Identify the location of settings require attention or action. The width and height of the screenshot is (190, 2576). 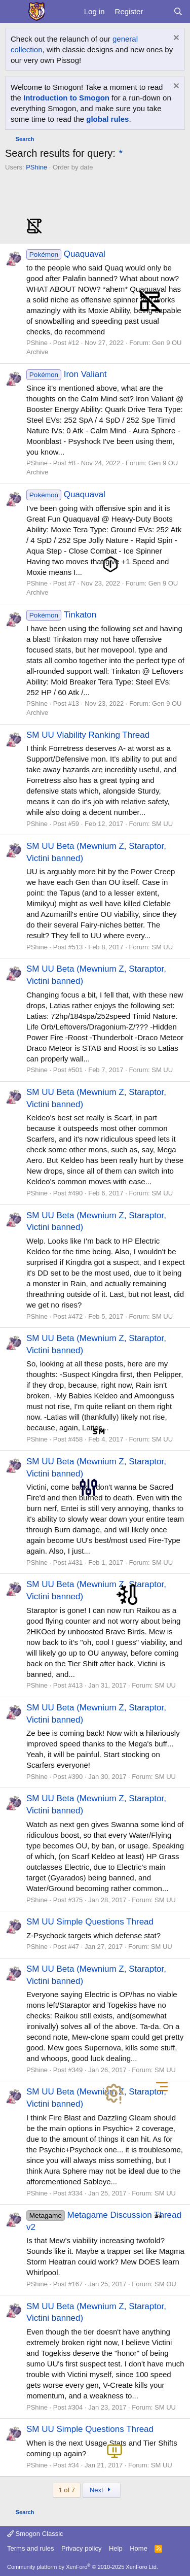
(113, 2093).